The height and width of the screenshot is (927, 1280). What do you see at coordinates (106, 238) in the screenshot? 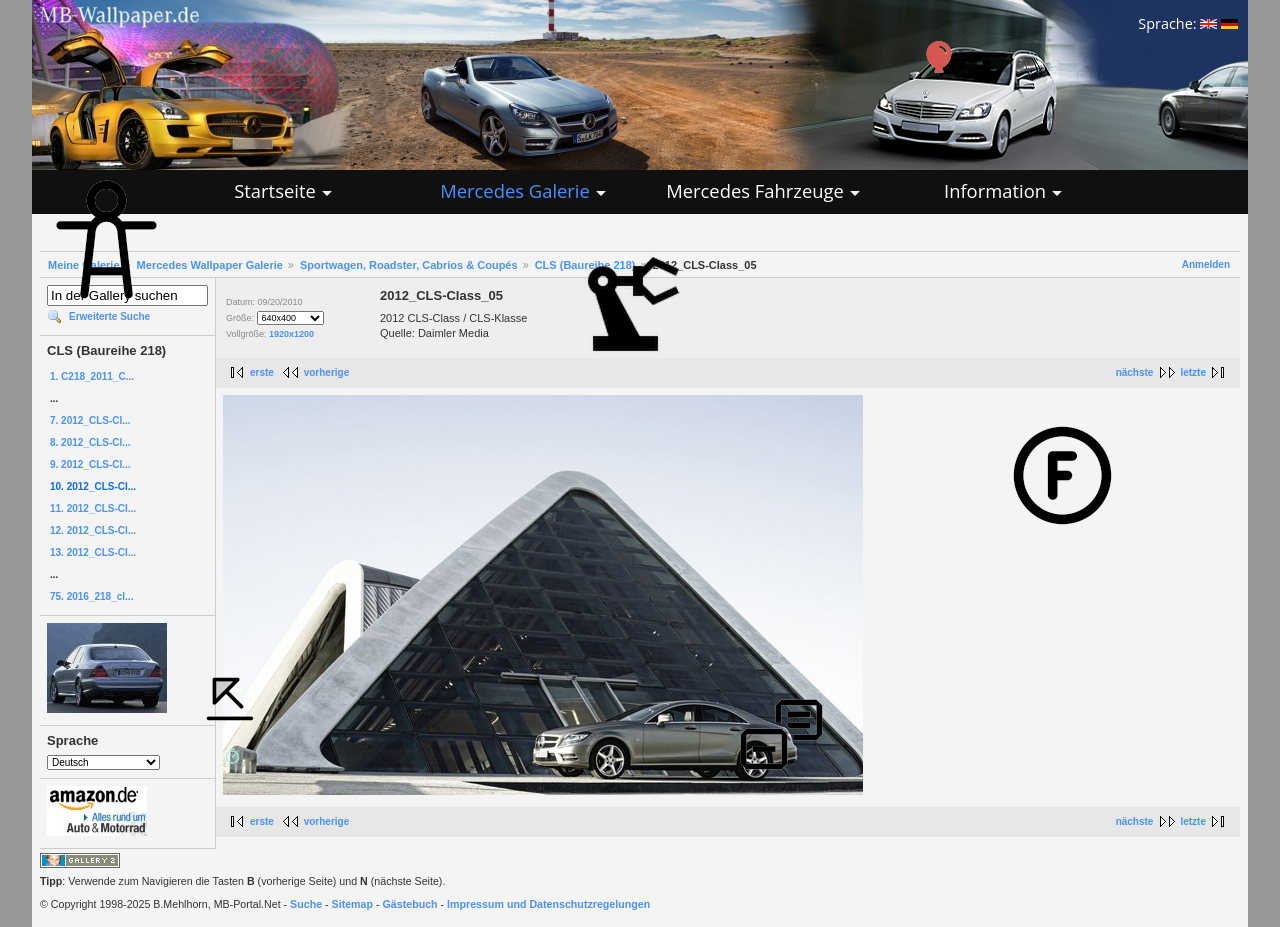
I see `access accessibility settings` at bounding box center [106, 238].